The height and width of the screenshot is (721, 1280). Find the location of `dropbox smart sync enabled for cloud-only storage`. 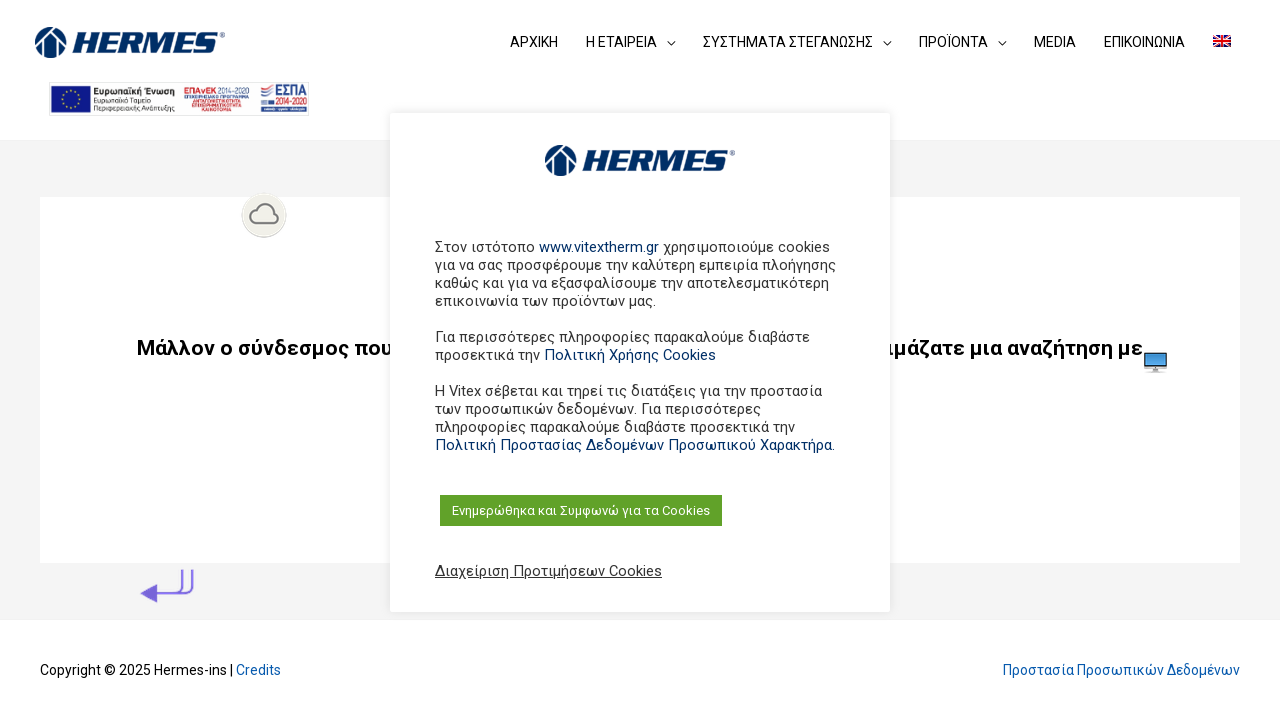

dropbox smart sync enabled for cloud-only storage is located at coordinates (264, 215).